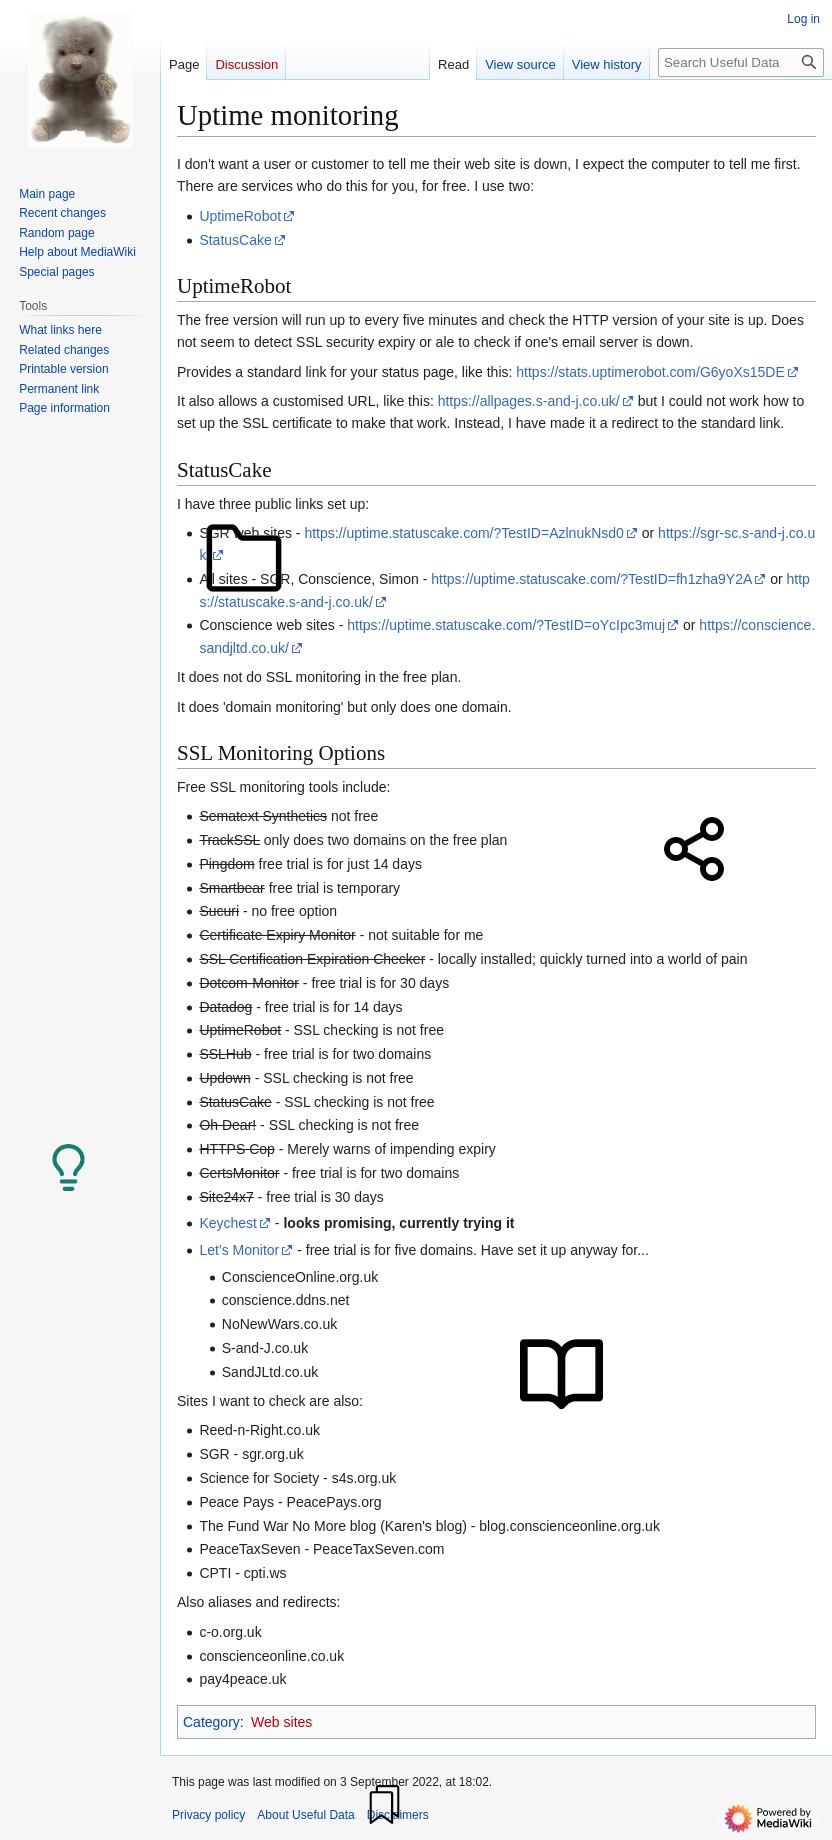 The image size is (832, 1840). Describe the element at coordinates (561, 1375) in the screenshot. I see `access documentation or readme` at that location.